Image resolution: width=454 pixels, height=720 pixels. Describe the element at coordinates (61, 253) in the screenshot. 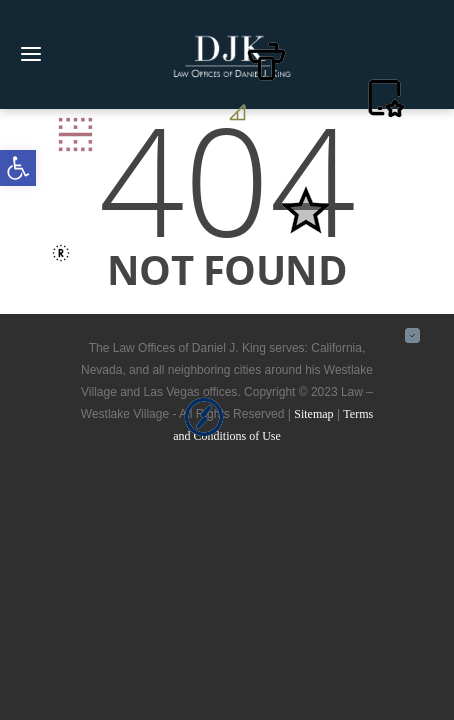

I see `indicates registered trademark or rights reserved` at that location.